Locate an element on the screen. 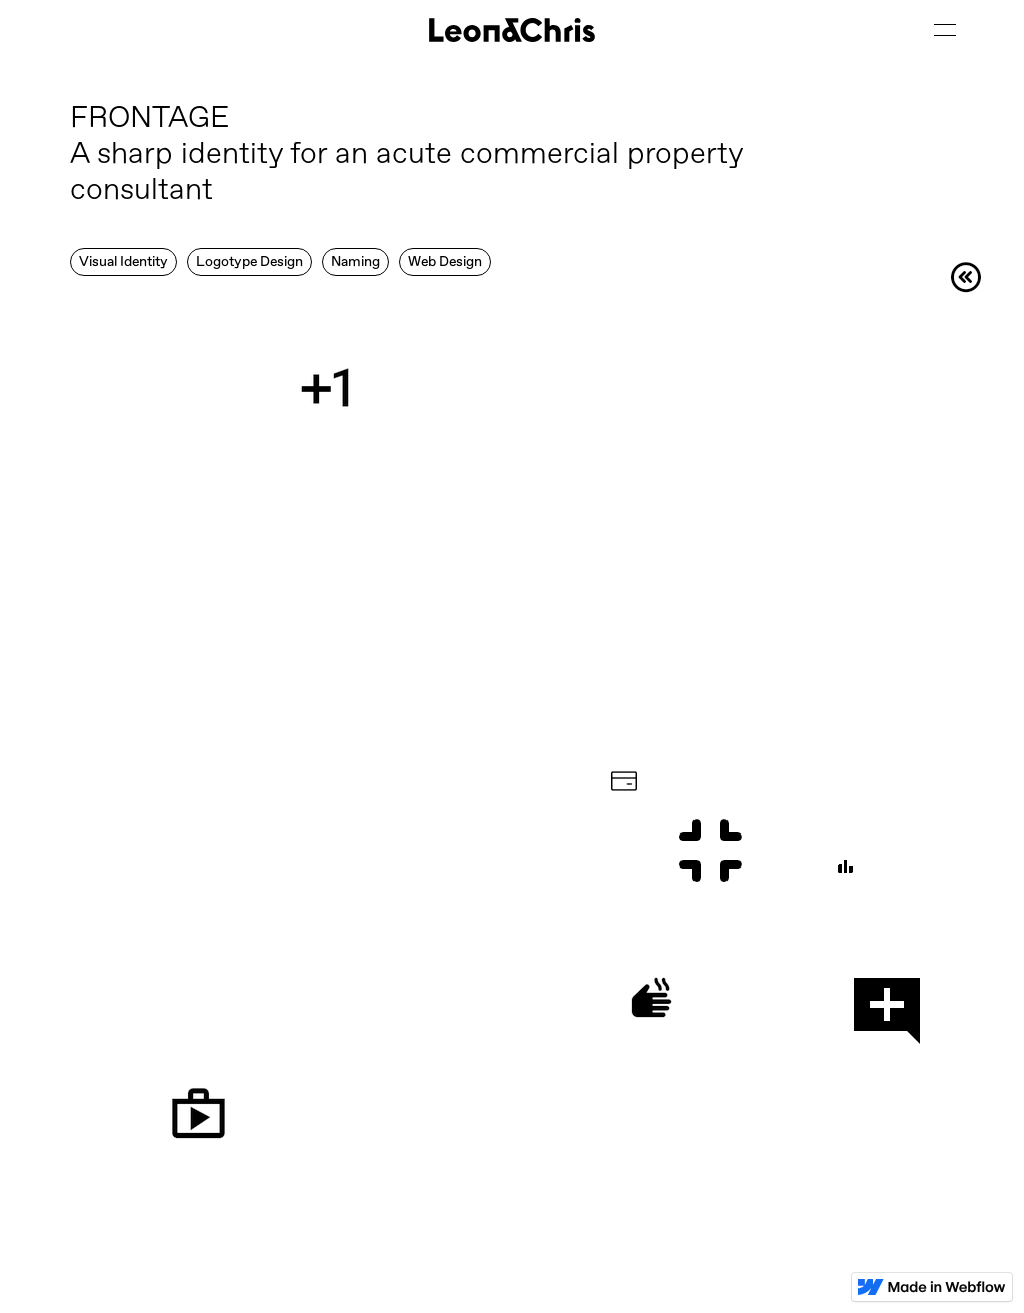 This screenshot has height=1313, width=1024. add a new comment is located at coordinates (887, 1011).